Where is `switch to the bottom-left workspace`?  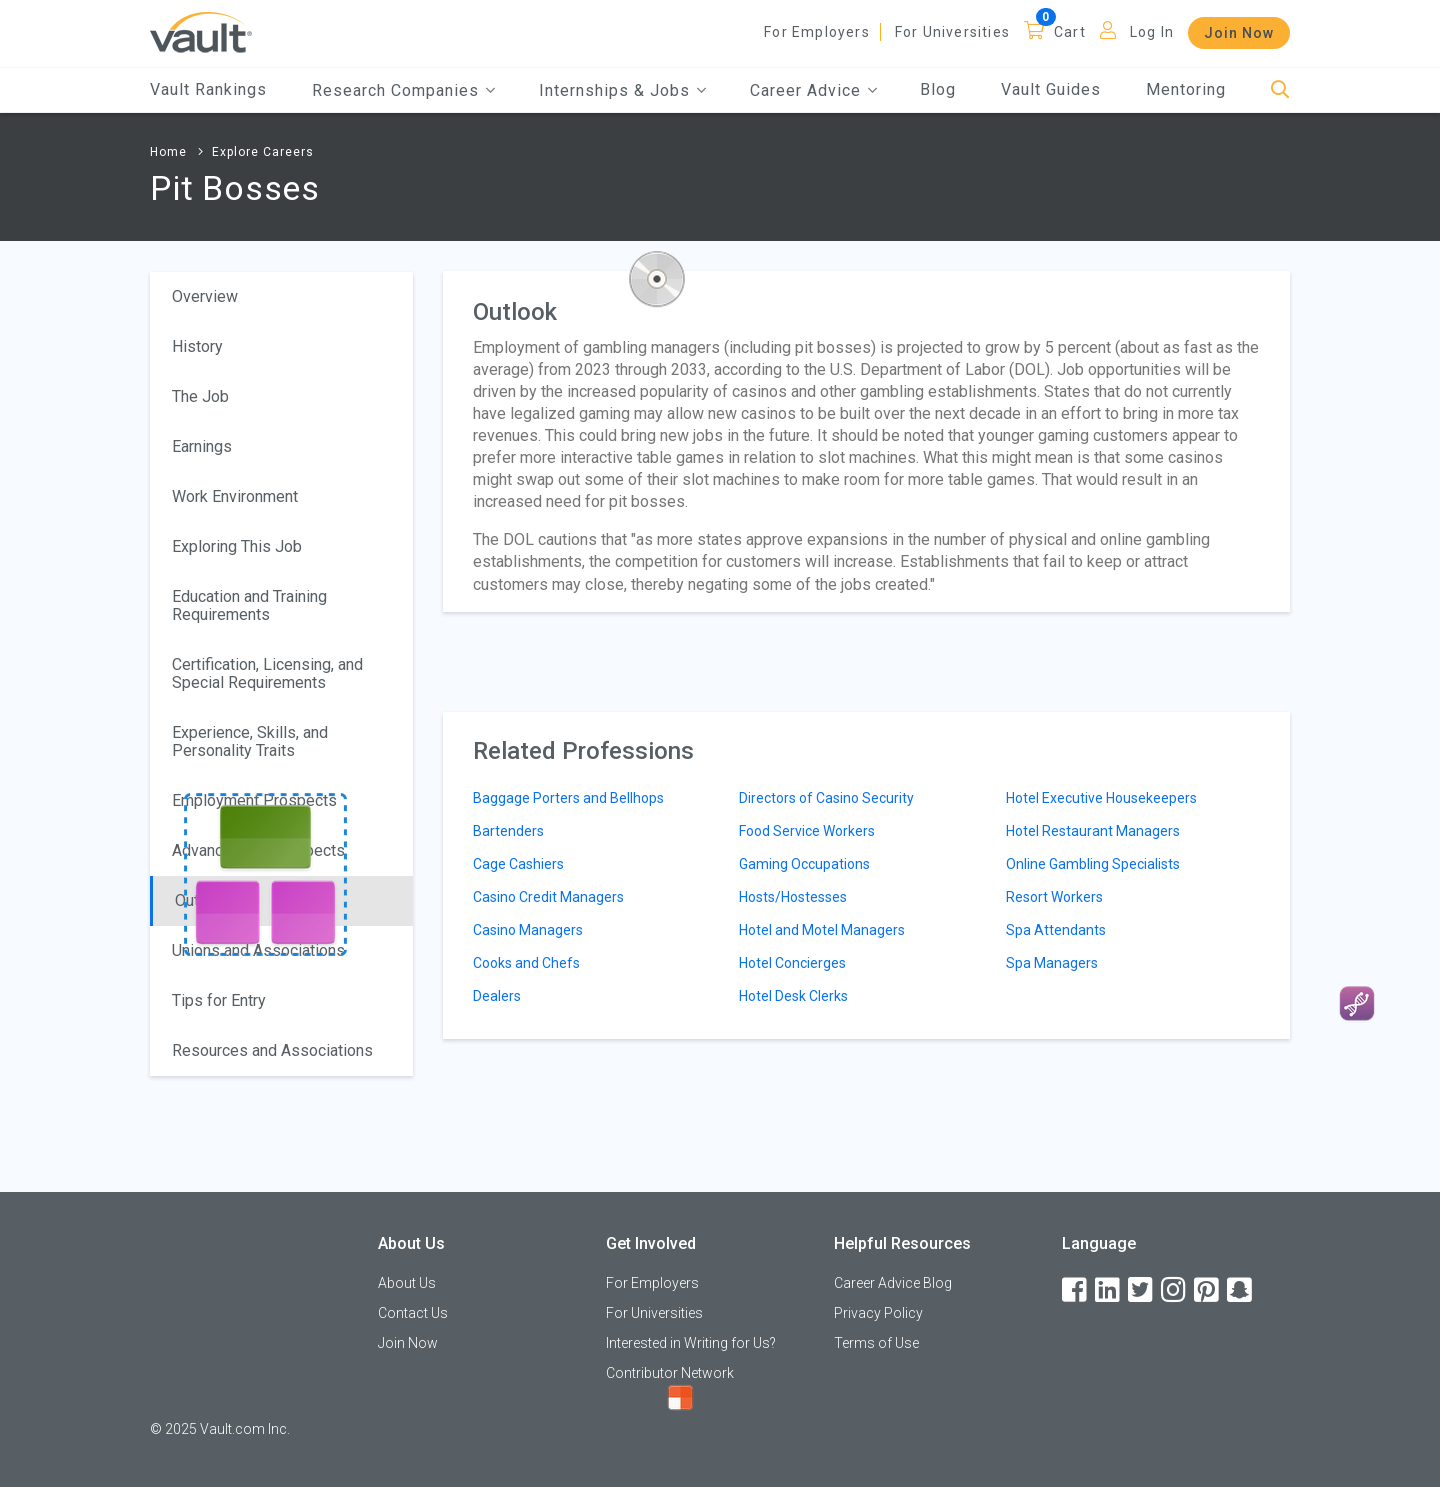
switch to the bottom-left workspace is located at coordinates (680, 1397).